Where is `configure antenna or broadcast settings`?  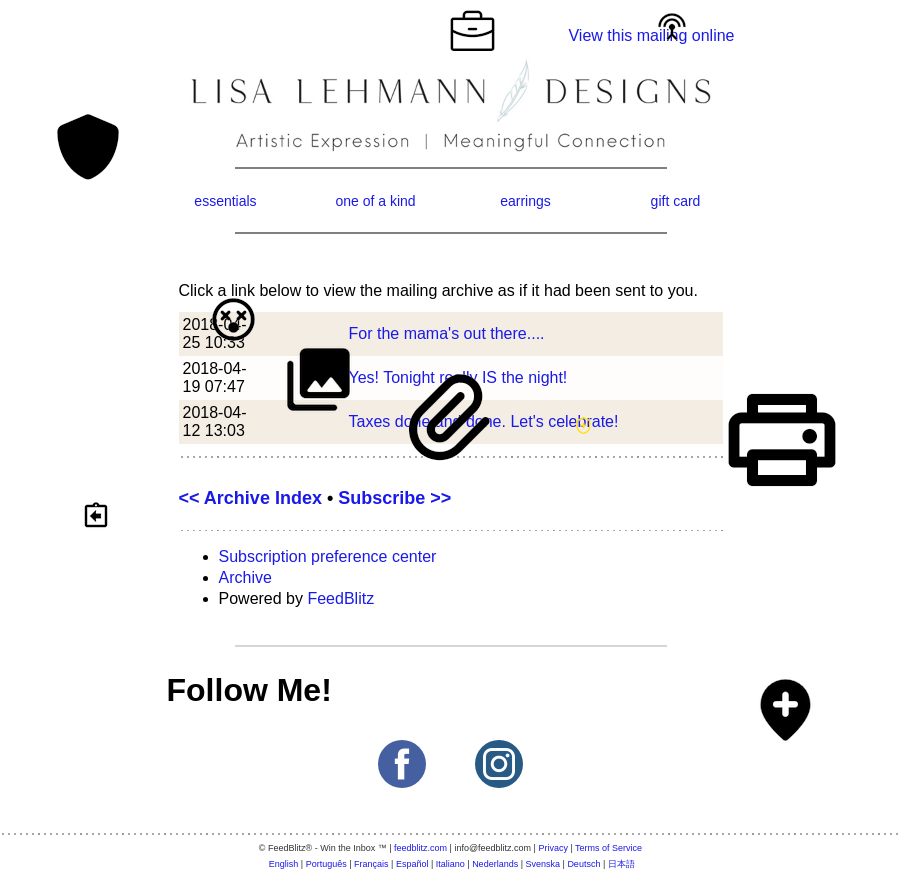
configure antenna or broadcast settings is located at coordinates (672, 27).